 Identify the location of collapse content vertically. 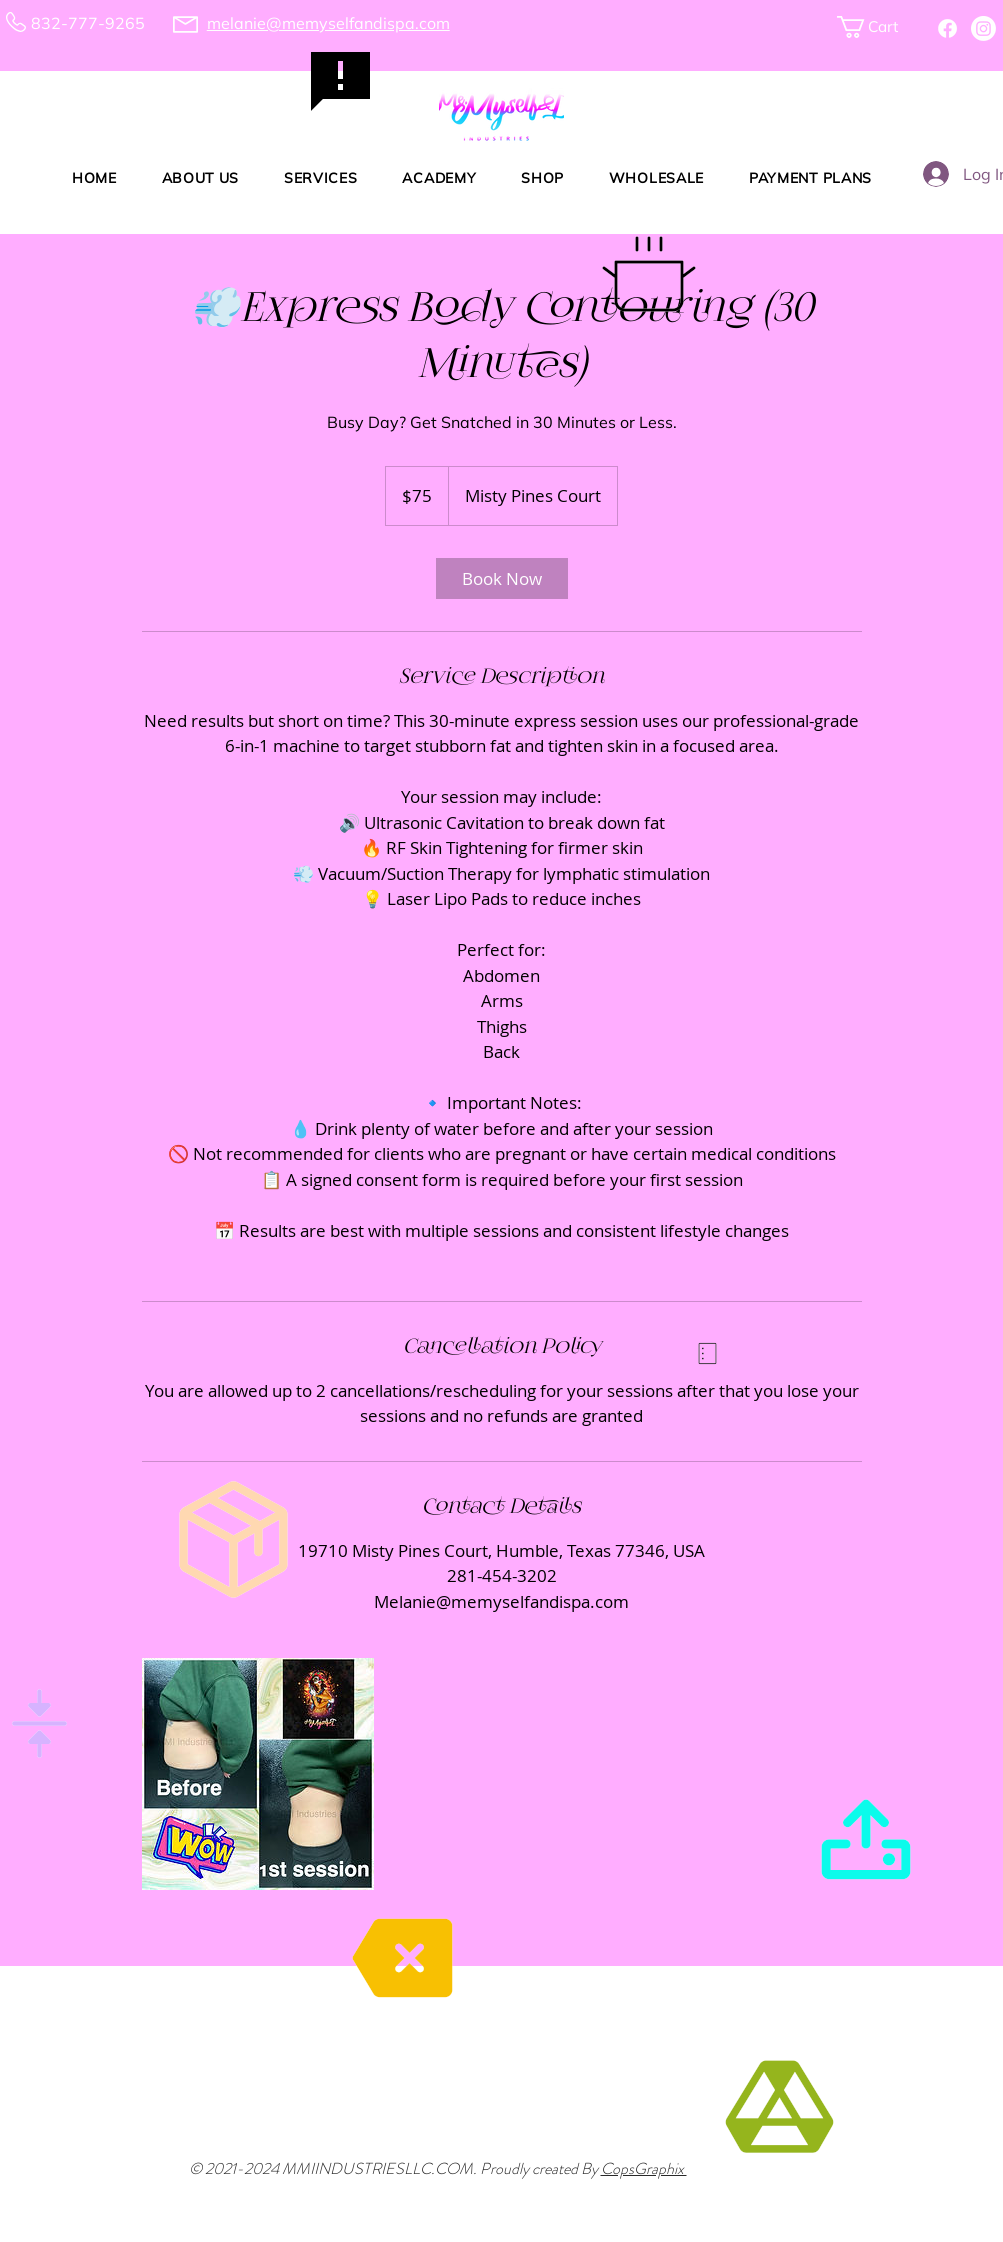
(39, 1723).